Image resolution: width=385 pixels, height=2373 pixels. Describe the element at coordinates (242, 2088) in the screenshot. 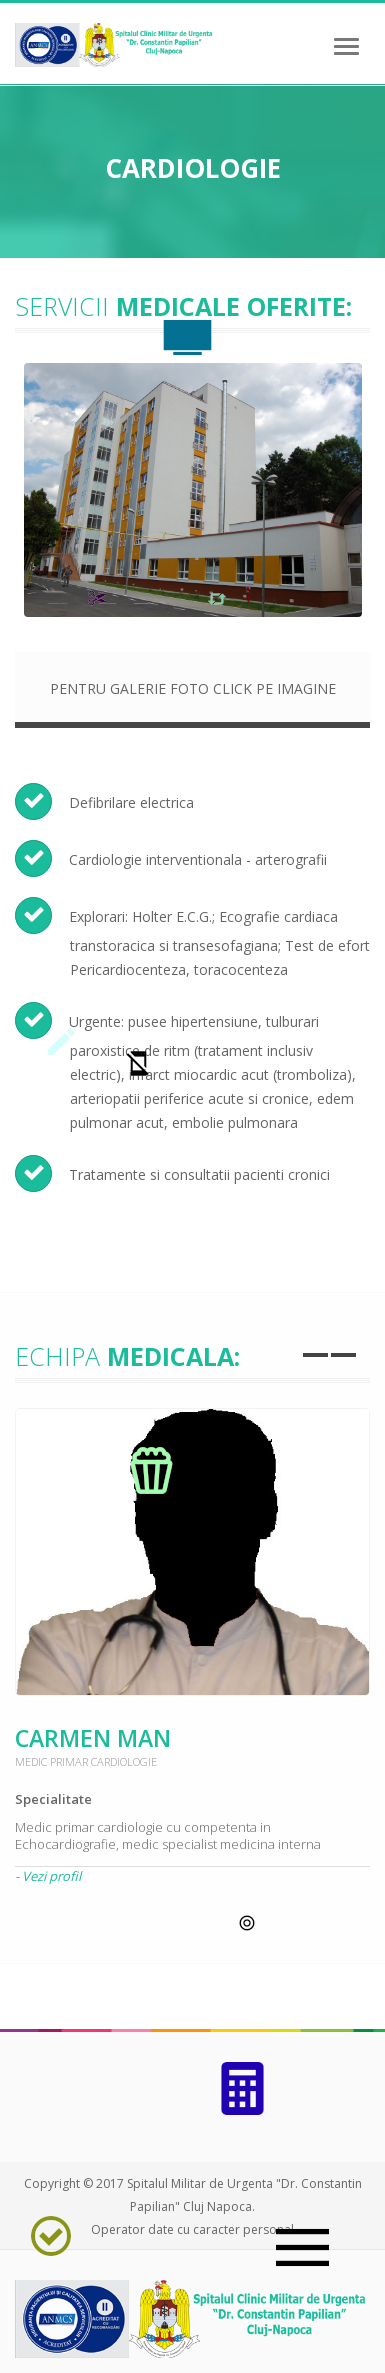

I see `open the calculator app` at that location.